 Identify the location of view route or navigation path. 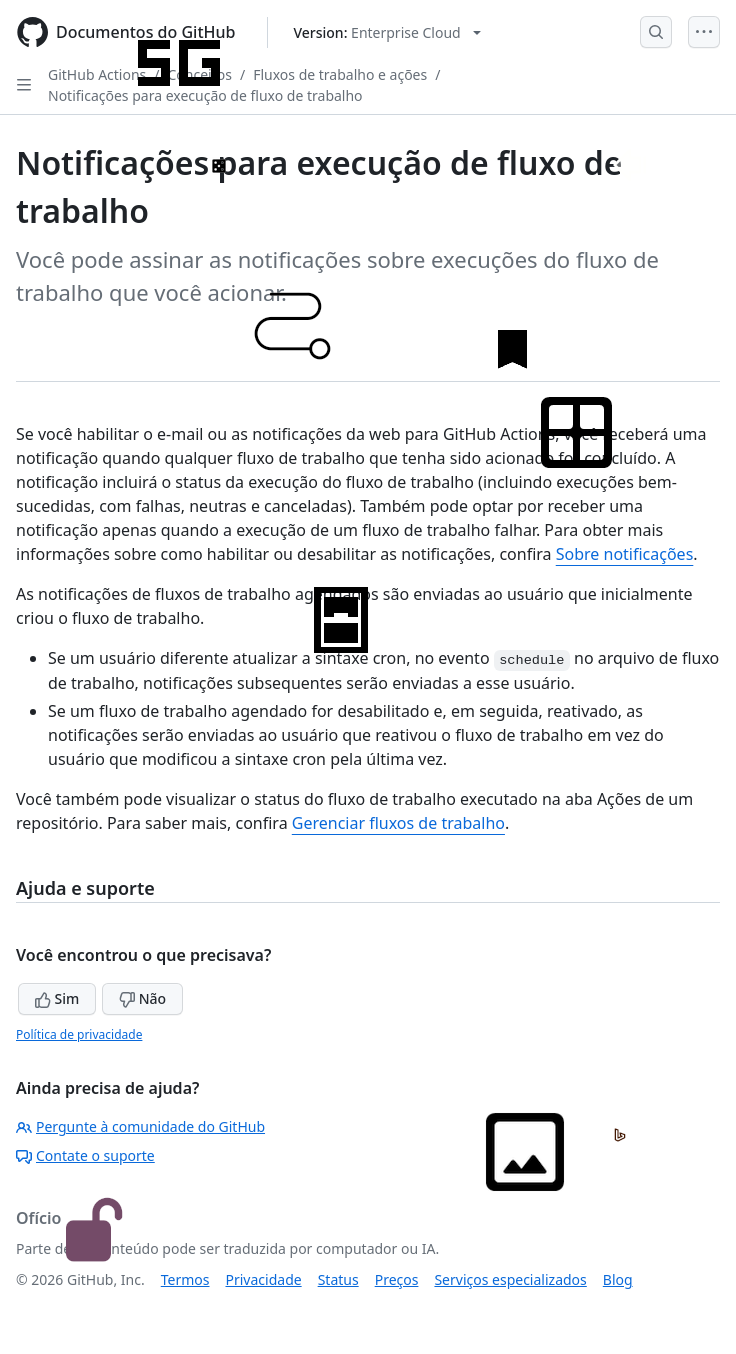
(292, 321).